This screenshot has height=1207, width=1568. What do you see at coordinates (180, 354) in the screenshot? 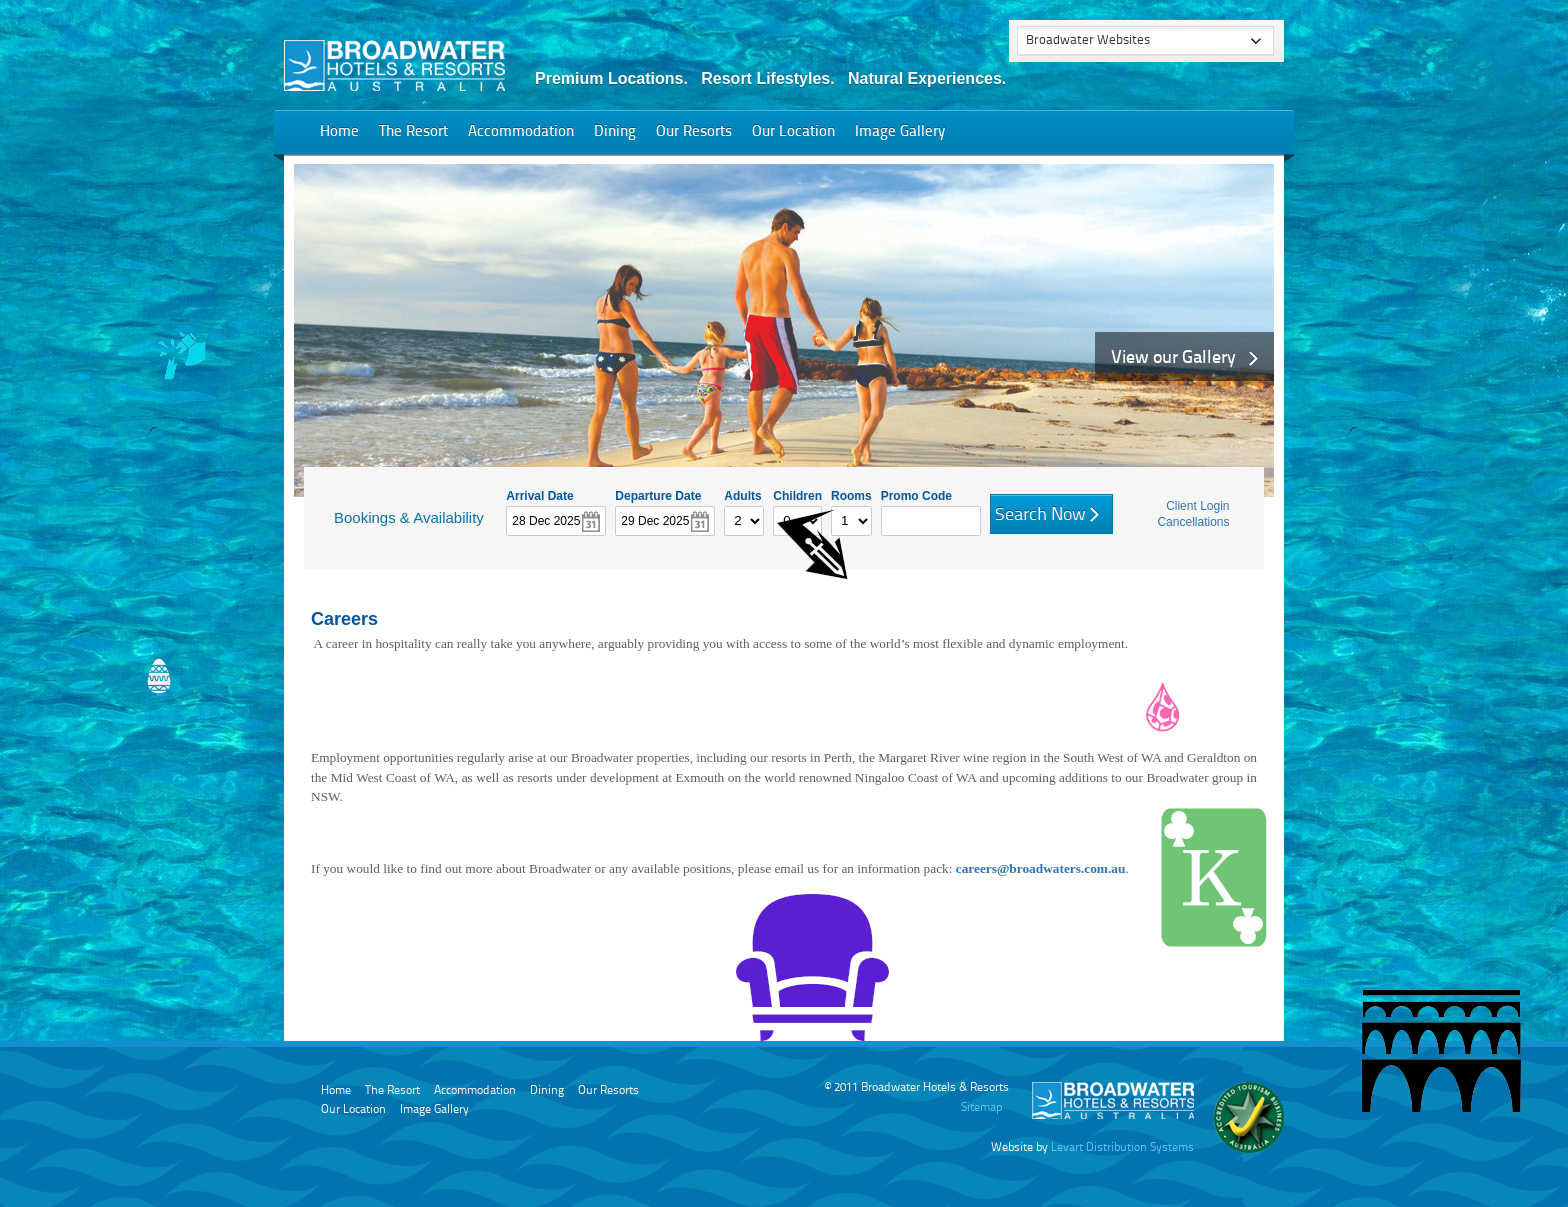
I see `indicates a broken or damaged weapon` at bounding box center [180, 354].